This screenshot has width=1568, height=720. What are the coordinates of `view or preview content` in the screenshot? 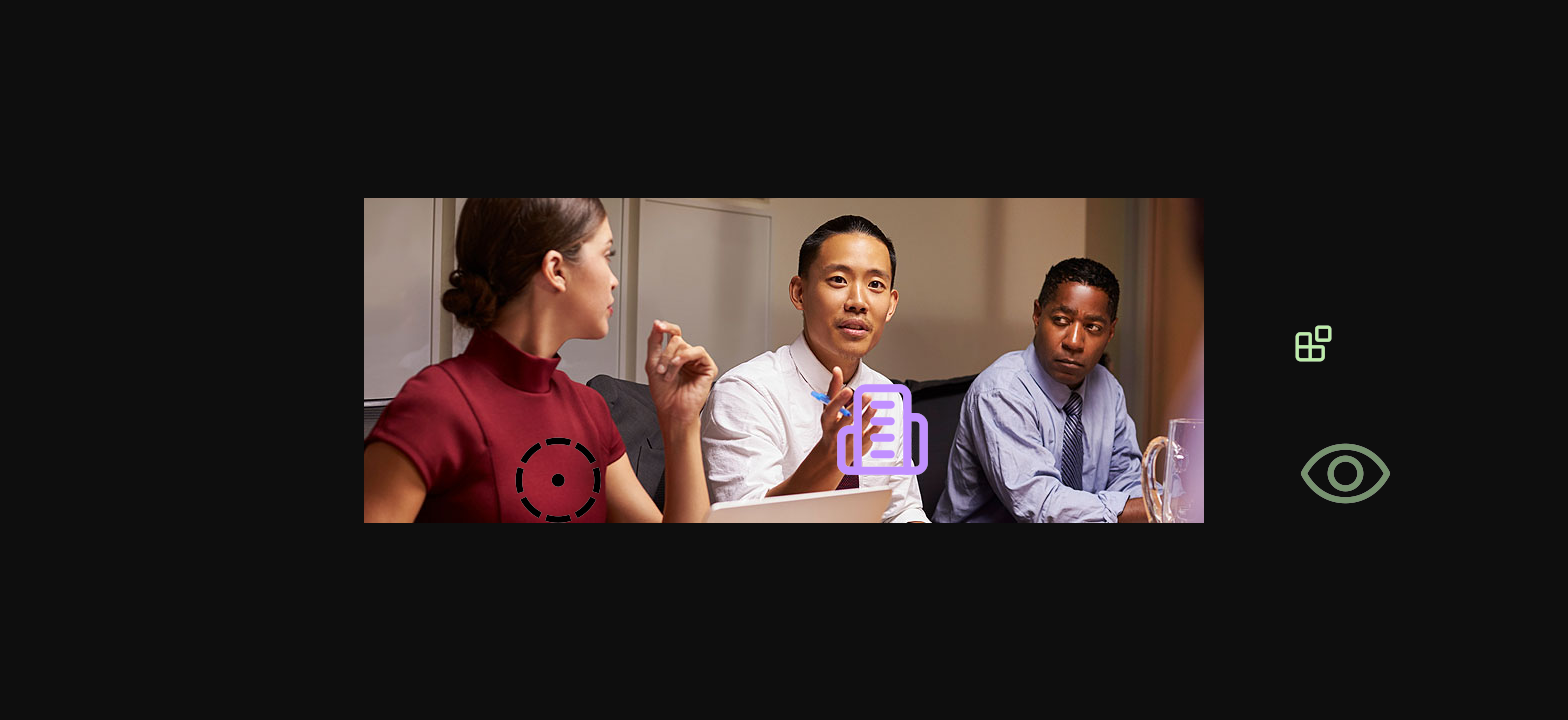 It's located at (1345, 473).